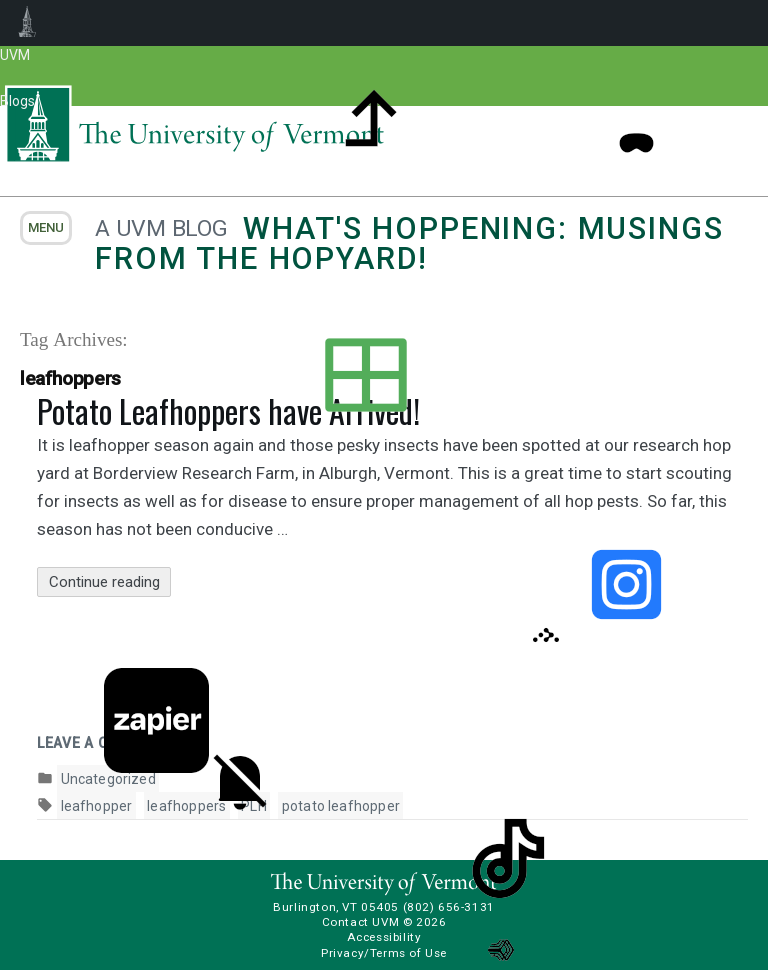  I want to click on open Instagram app, so click(626, 584).